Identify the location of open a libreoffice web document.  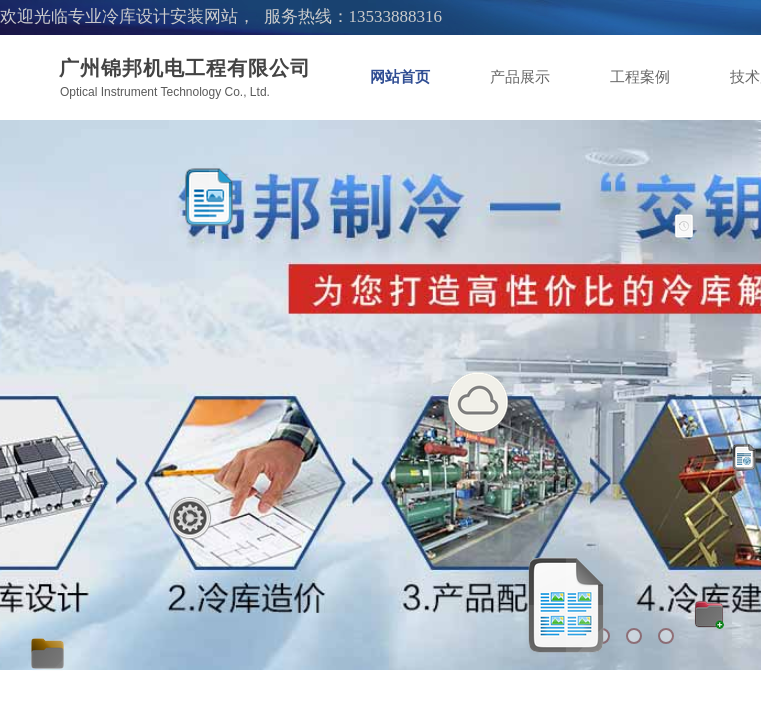
(744, 457).